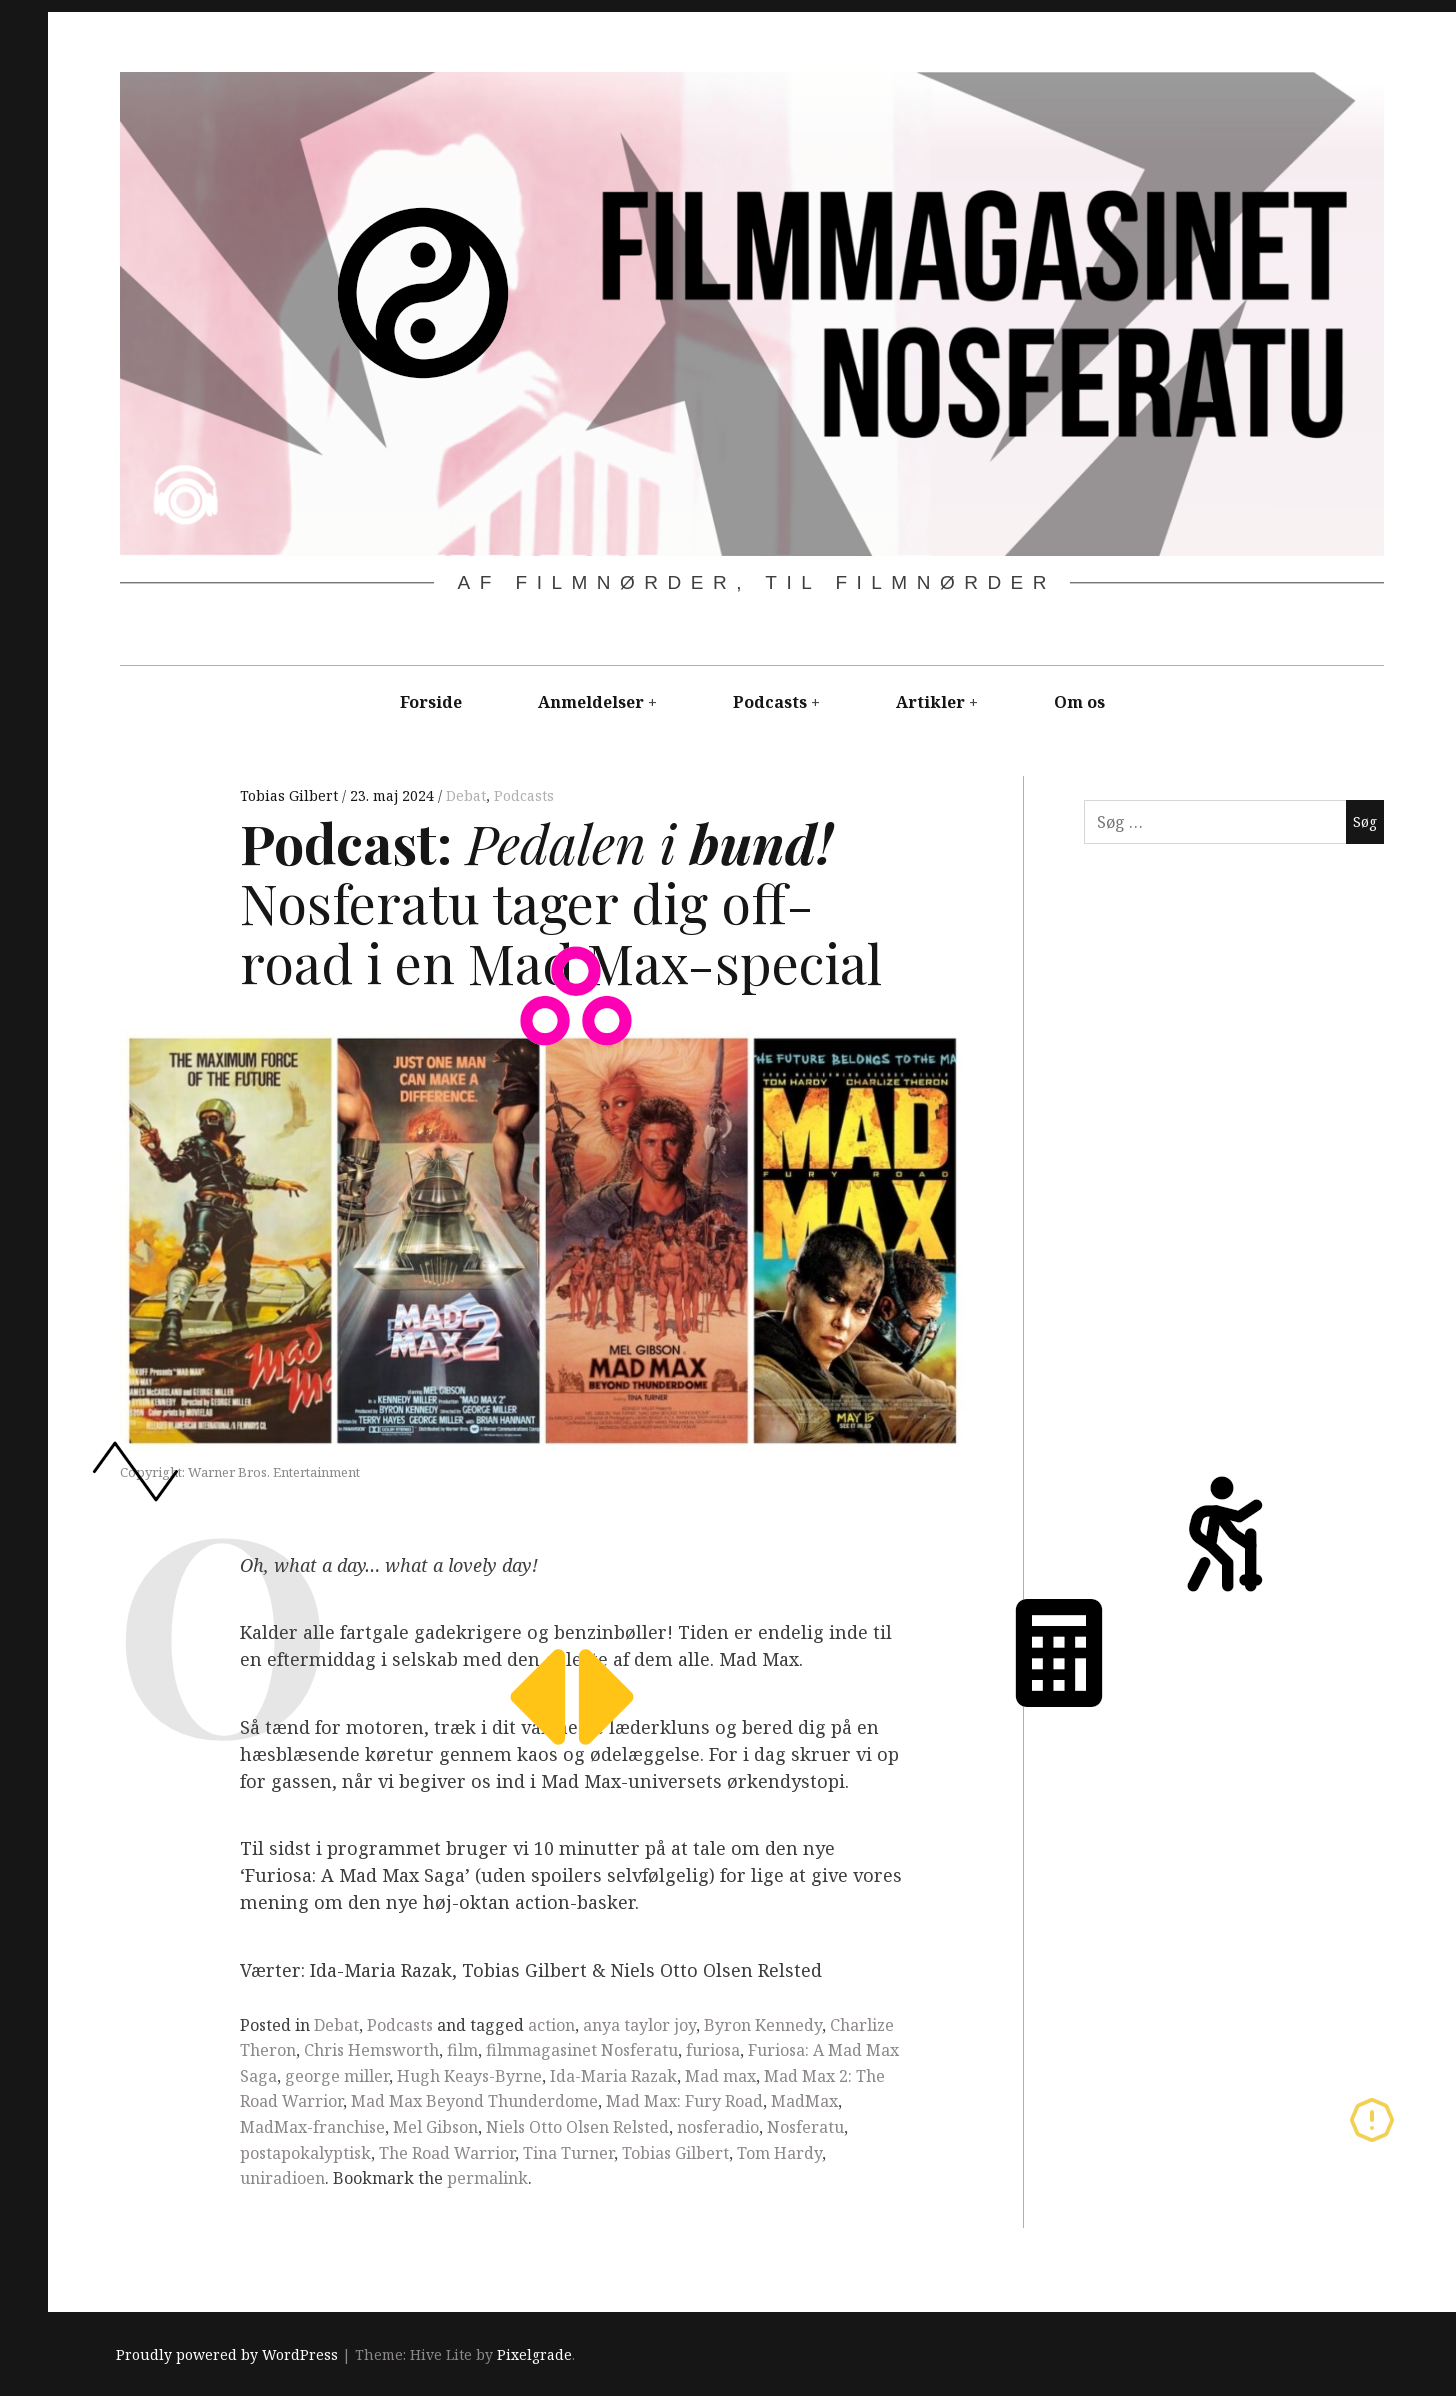 Image resolution: width=1456 pixels, height=2396 pixels. I want to click on access hiking or trekking activities, so click(1222, 1534).